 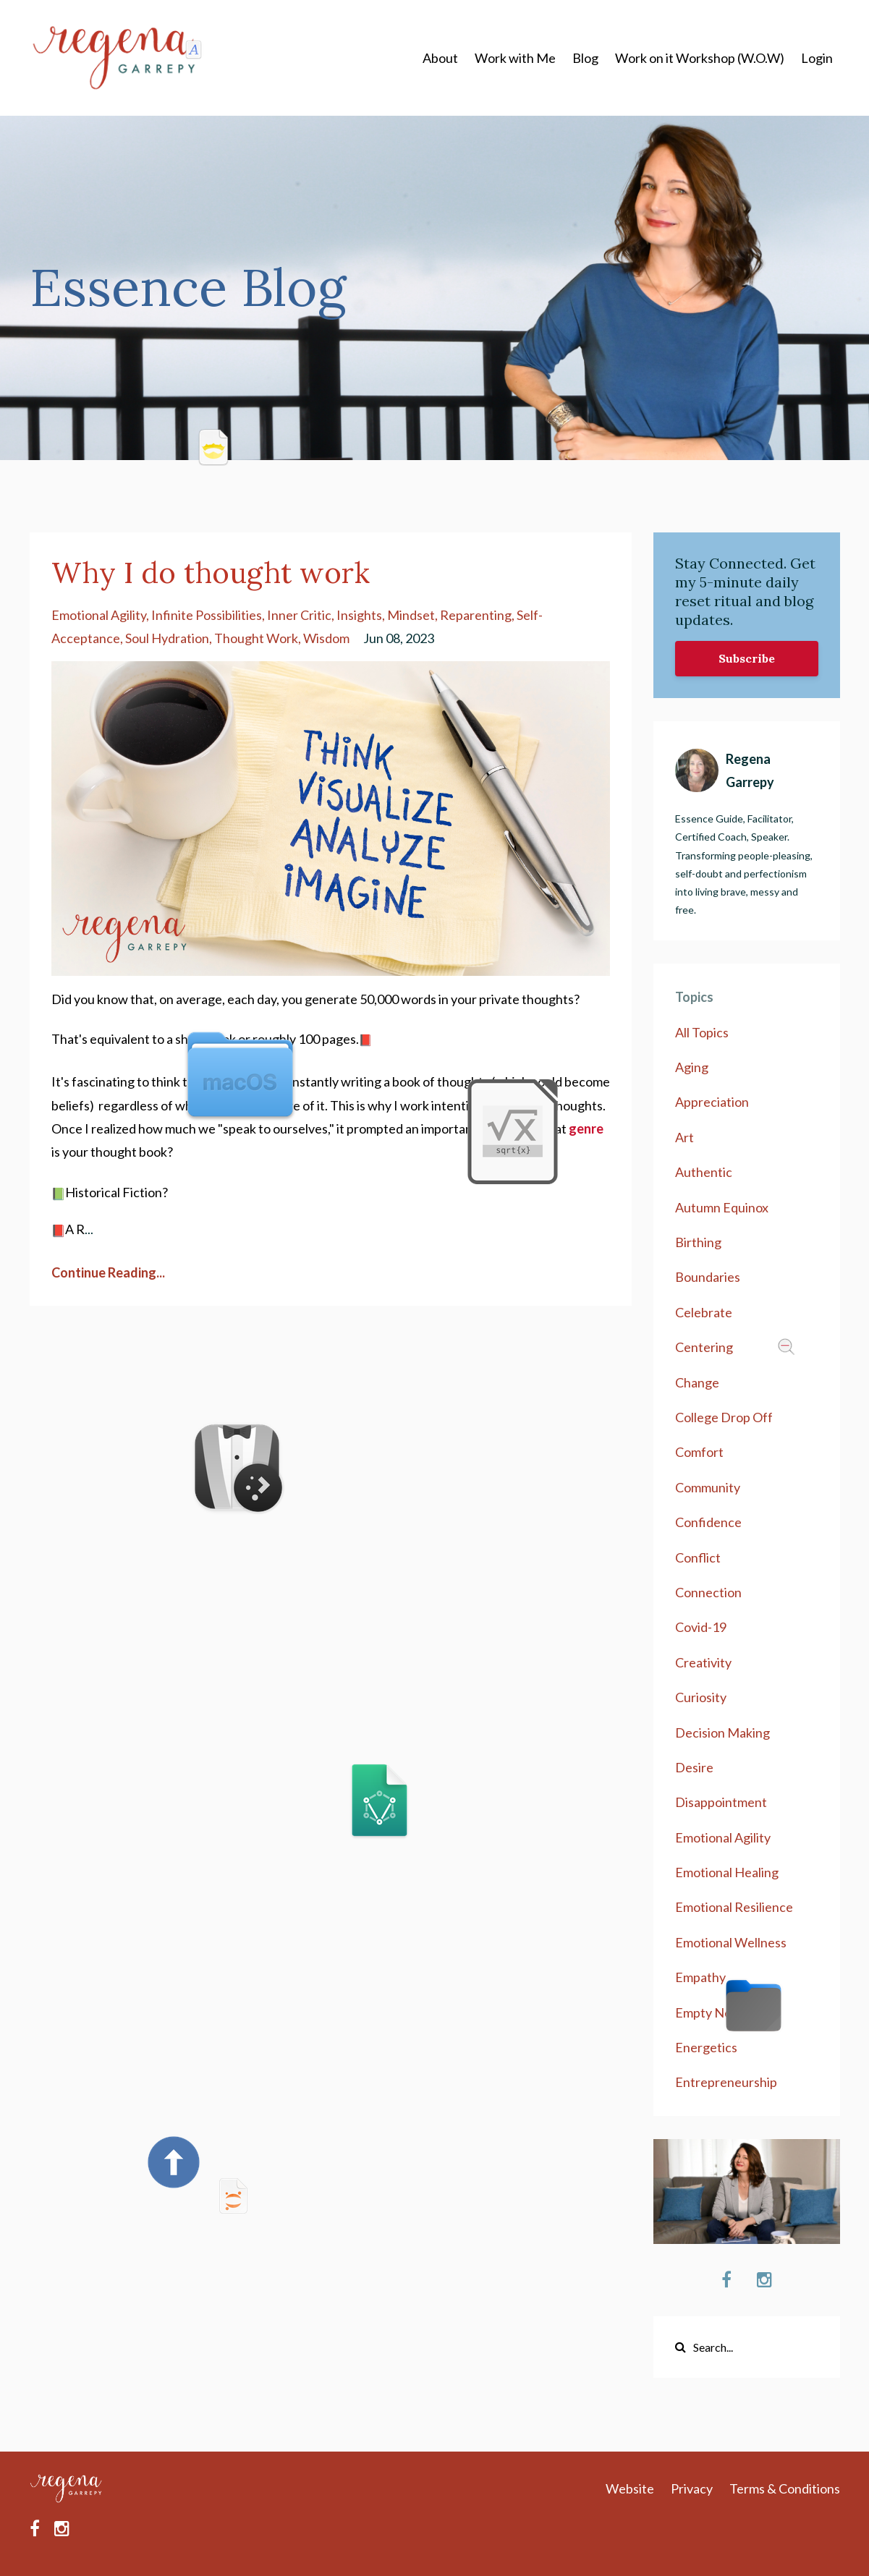 What do you see at coordinates (240, 1074) in the screenshot?
I see `access macOS system files and folders` at bounding box center [240, 1074].